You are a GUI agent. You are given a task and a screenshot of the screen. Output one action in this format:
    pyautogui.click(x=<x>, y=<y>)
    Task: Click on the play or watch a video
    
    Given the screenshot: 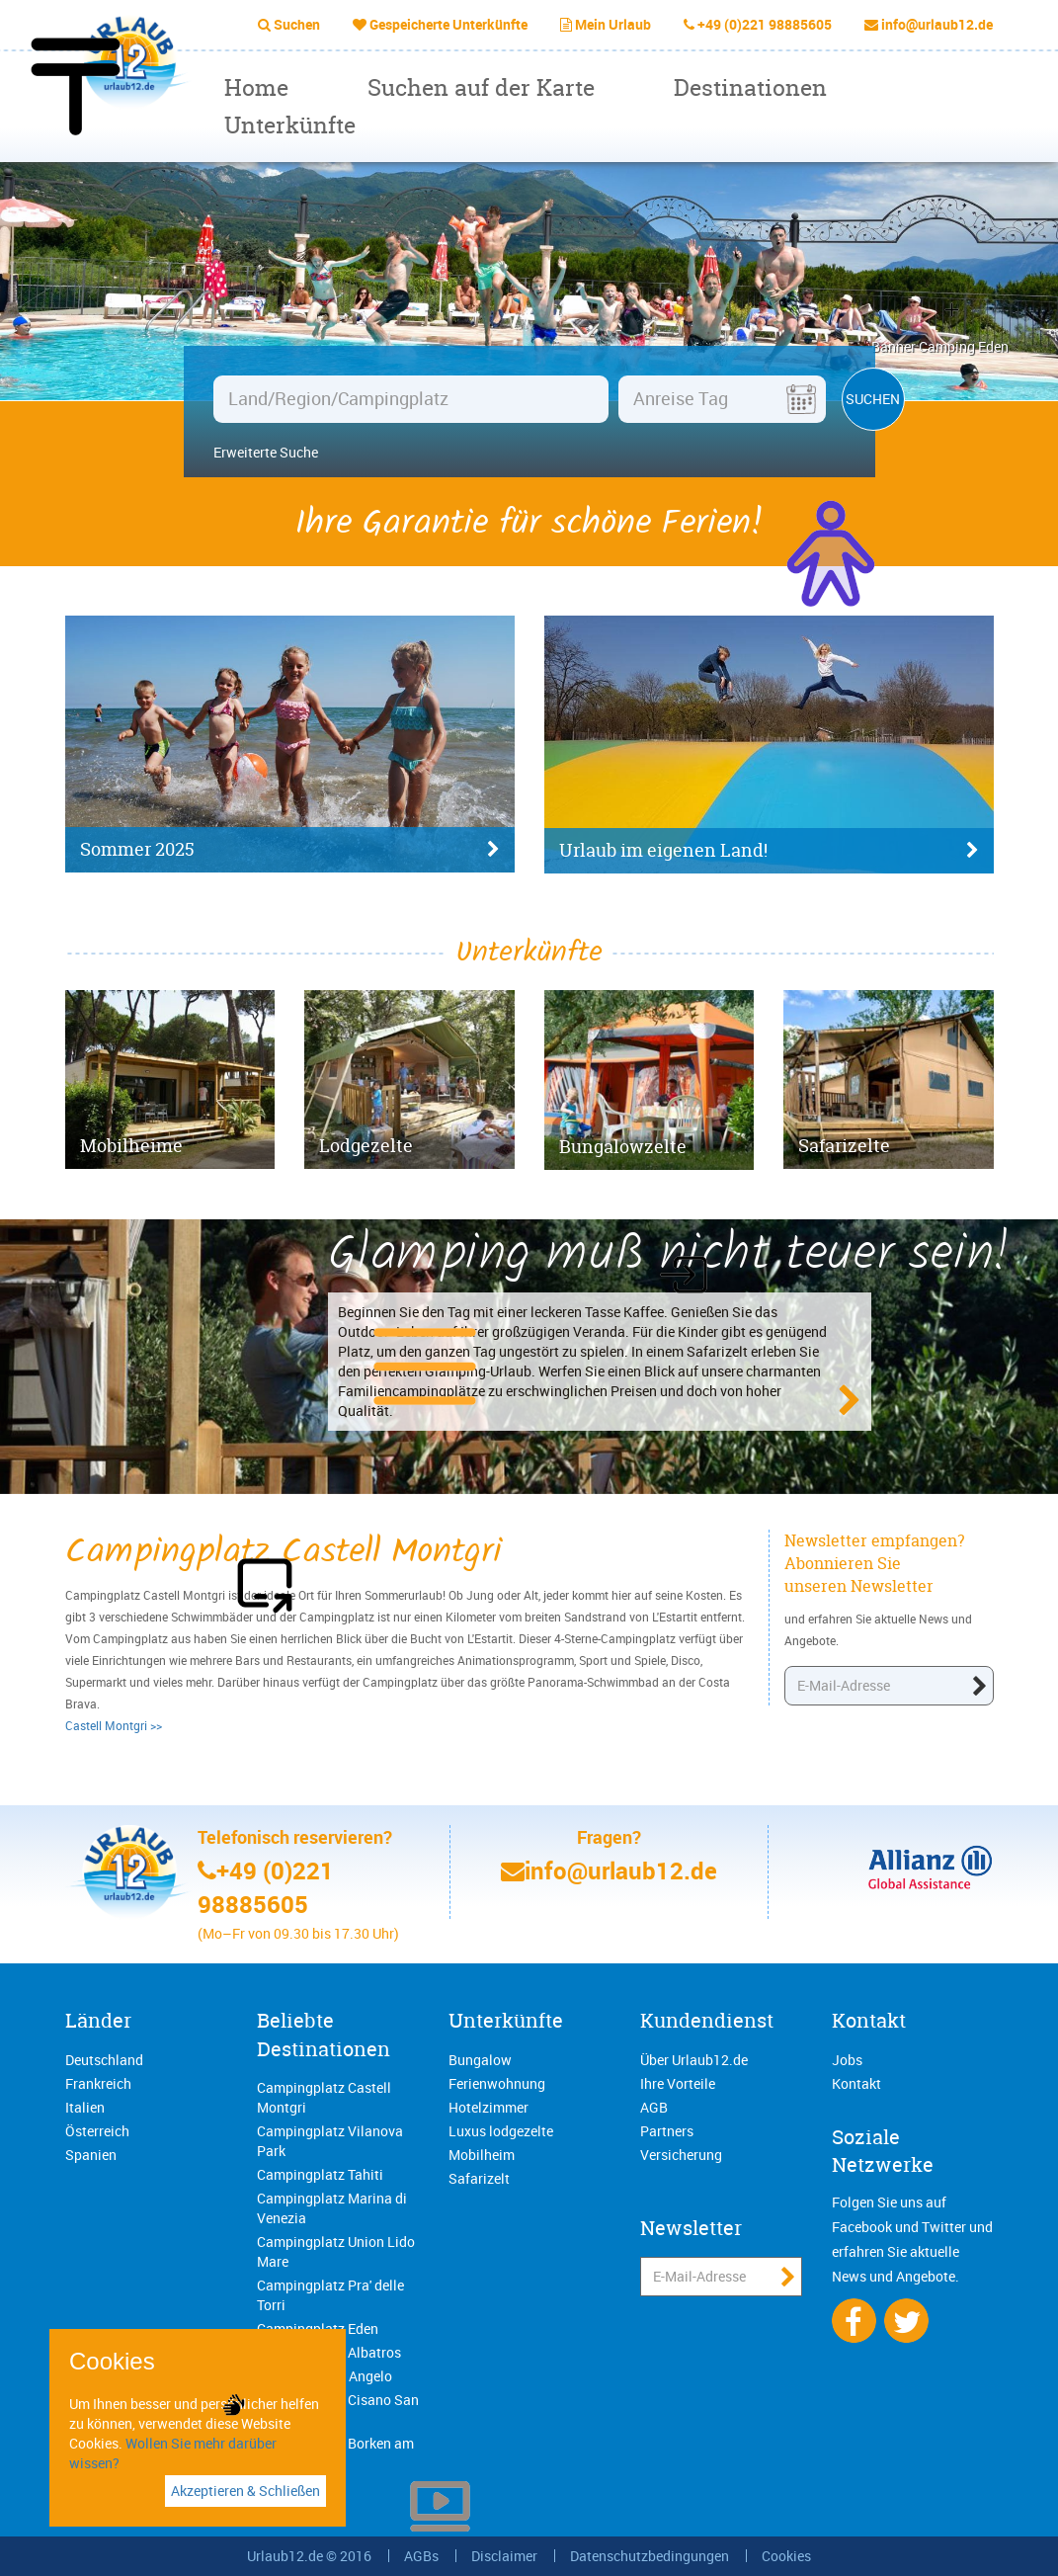 What is the action you would take?
    pyautogui.click(x=440, y=2506)
    